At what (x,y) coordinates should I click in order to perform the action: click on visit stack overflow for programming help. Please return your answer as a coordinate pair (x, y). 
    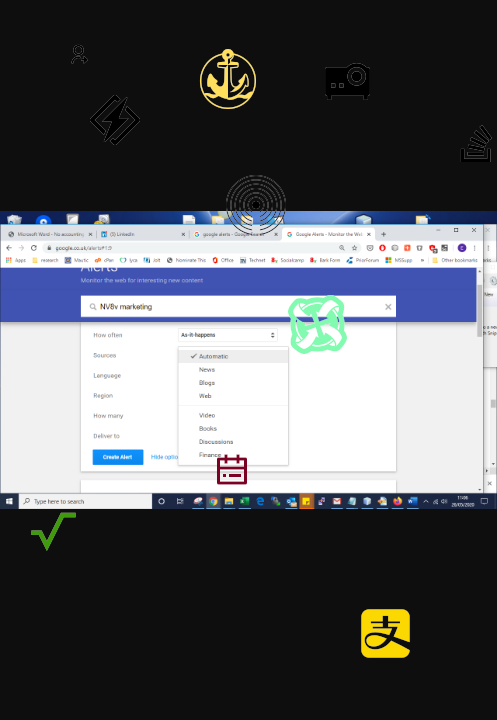
    Looking at the image, I should click on (476, 143).